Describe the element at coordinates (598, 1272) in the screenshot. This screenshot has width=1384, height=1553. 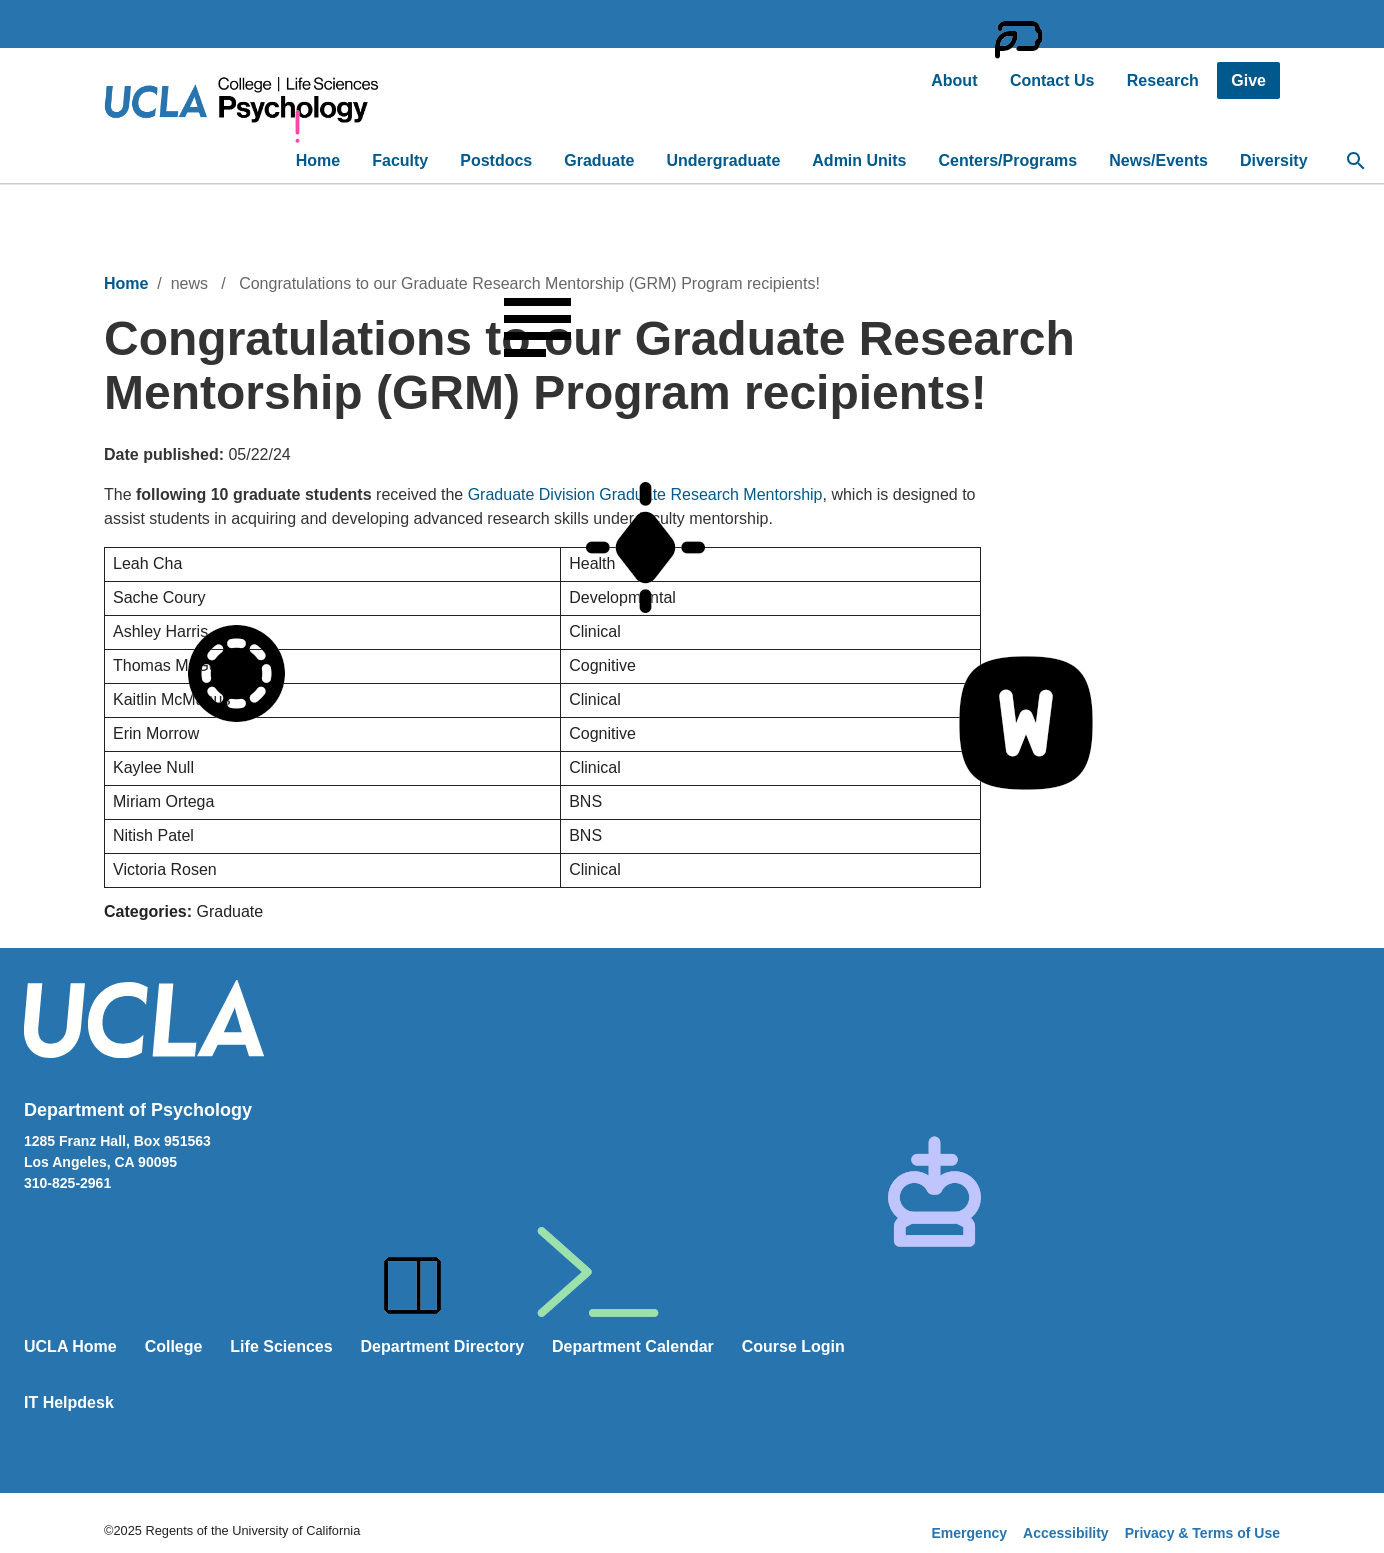
I see `open the command line terminal` at that location.